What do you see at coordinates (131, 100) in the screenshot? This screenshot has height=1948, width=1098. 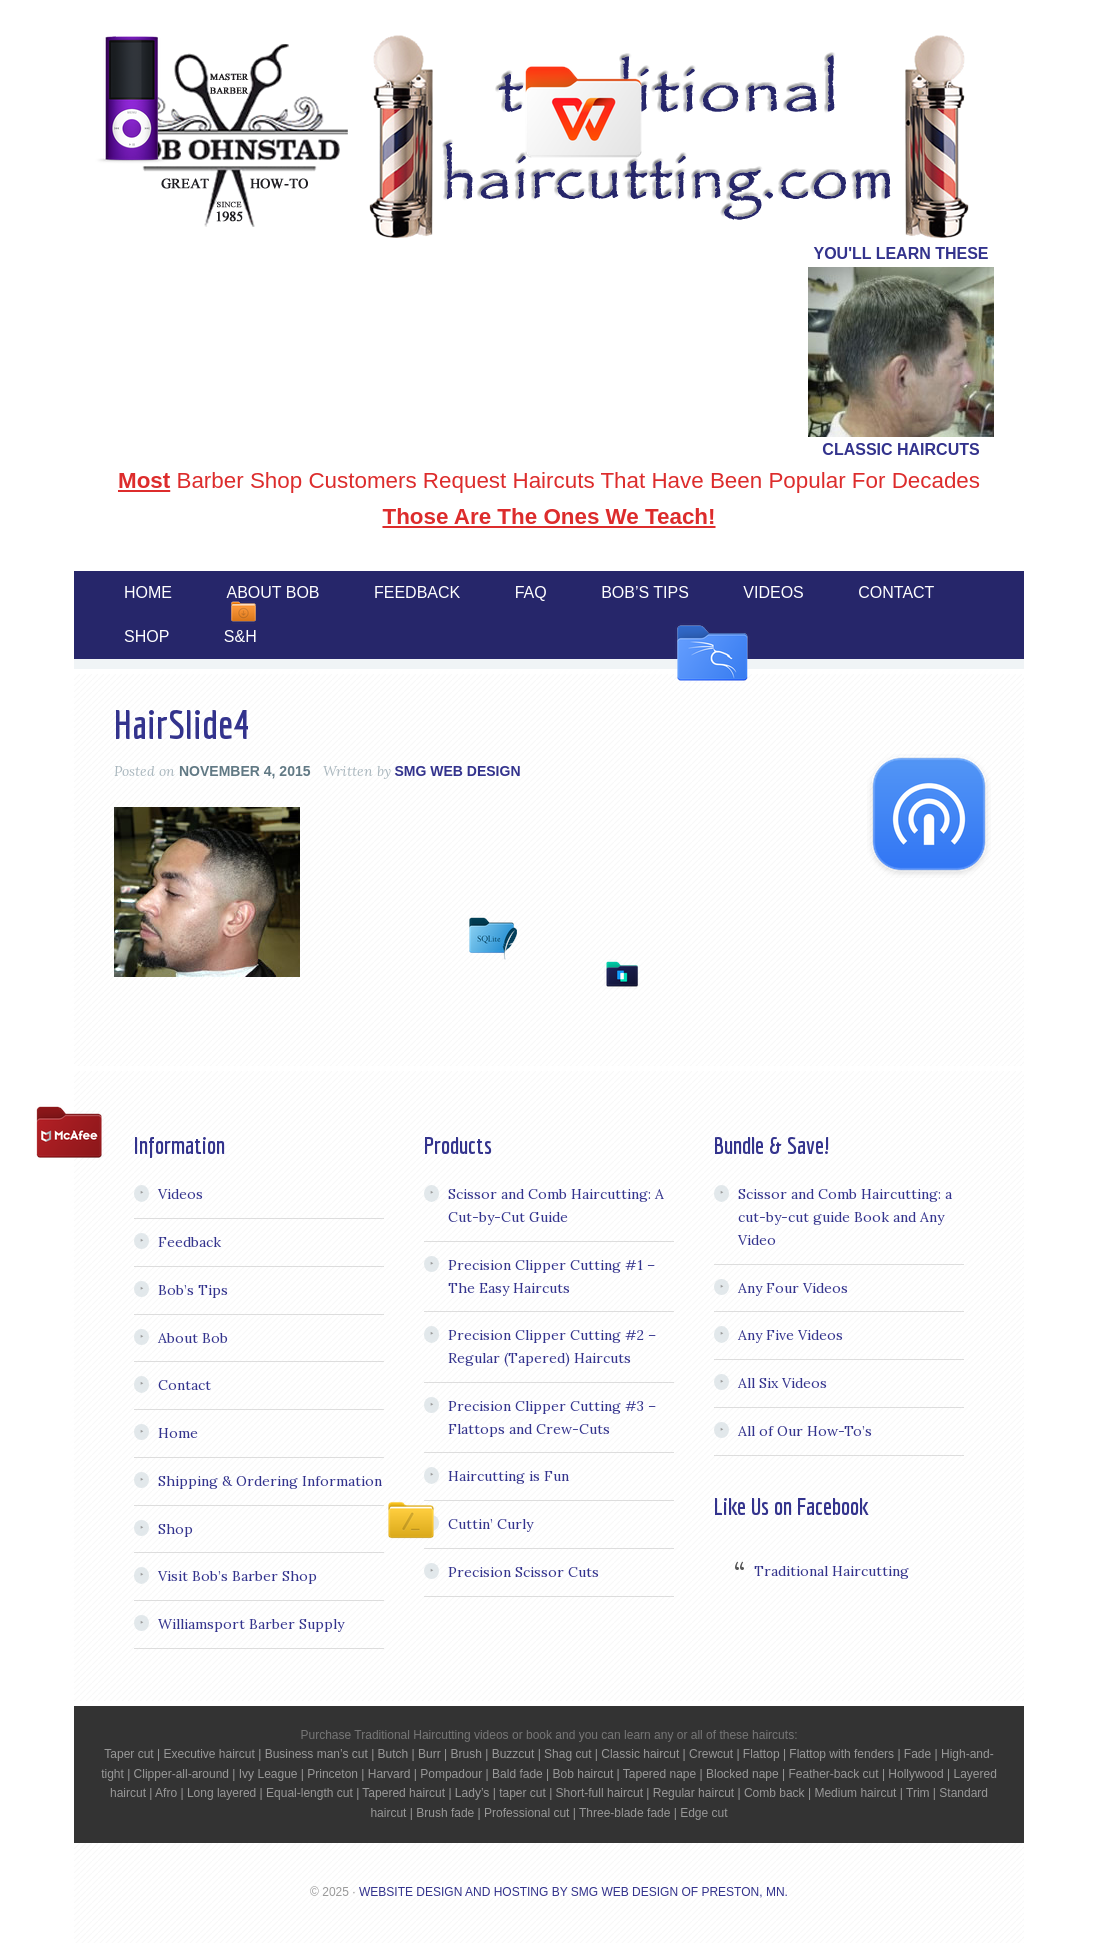 I see `iPod nano device in purple` at bounding box center [131, 100].